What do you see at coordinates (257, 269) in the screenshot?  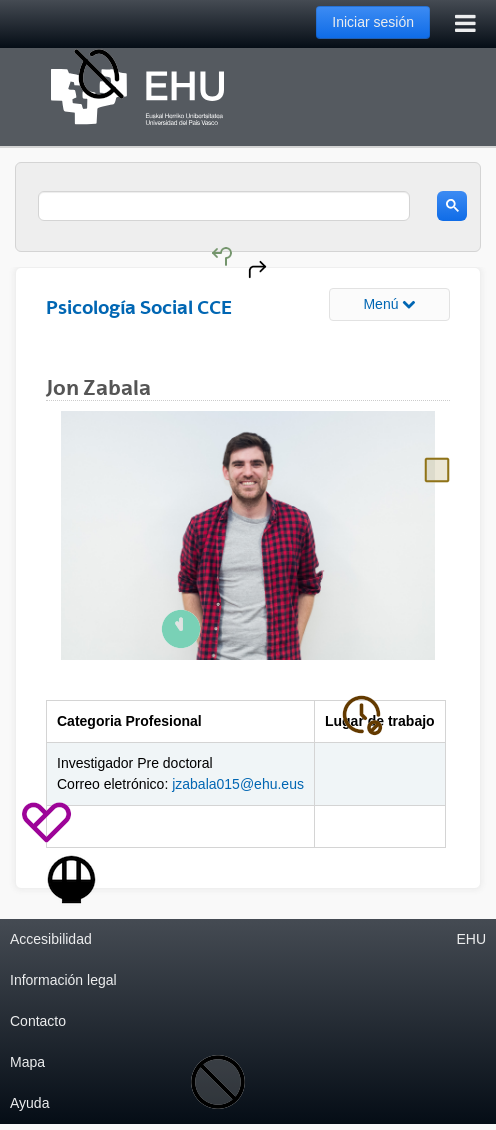 I see `forward or share content` at bounding box center [257, 269].